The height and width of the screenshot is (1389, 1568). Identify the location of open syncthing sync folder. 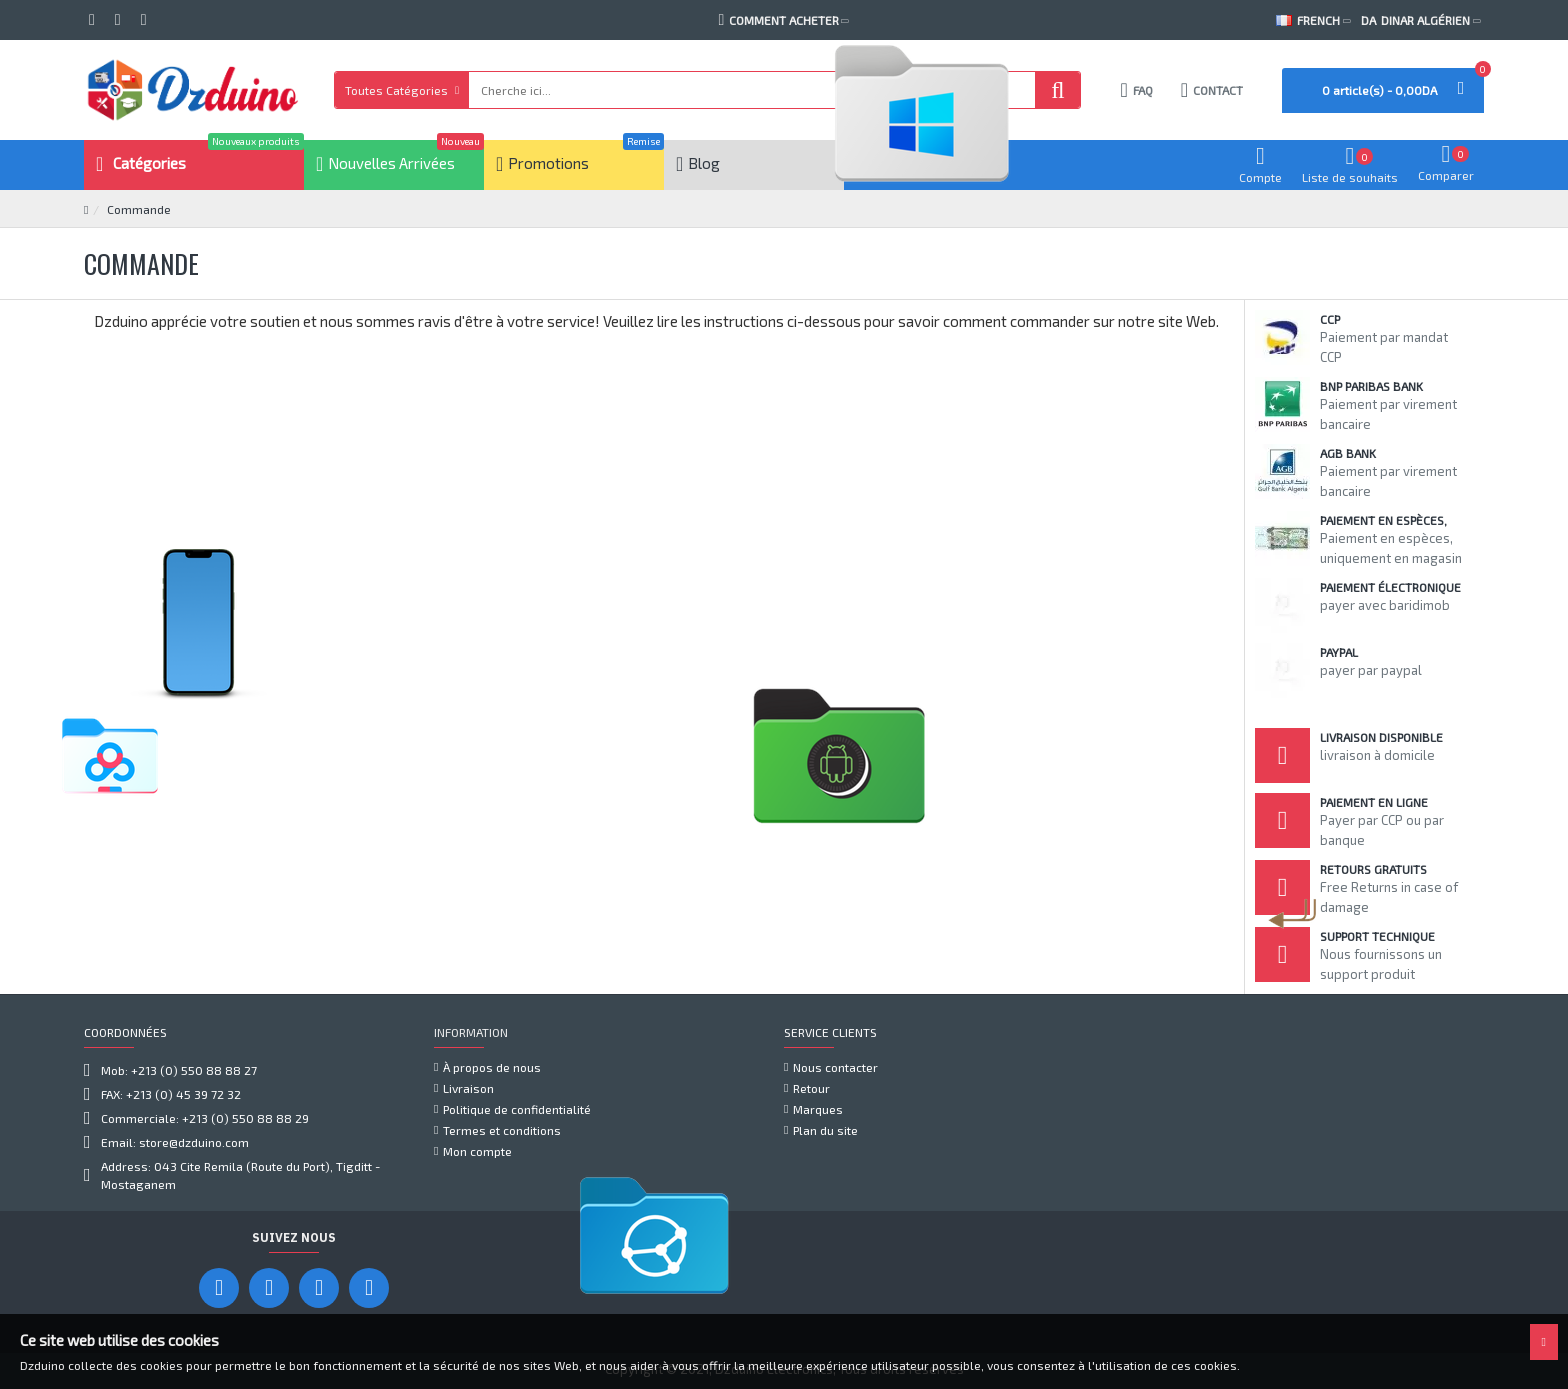
(653, 1239).